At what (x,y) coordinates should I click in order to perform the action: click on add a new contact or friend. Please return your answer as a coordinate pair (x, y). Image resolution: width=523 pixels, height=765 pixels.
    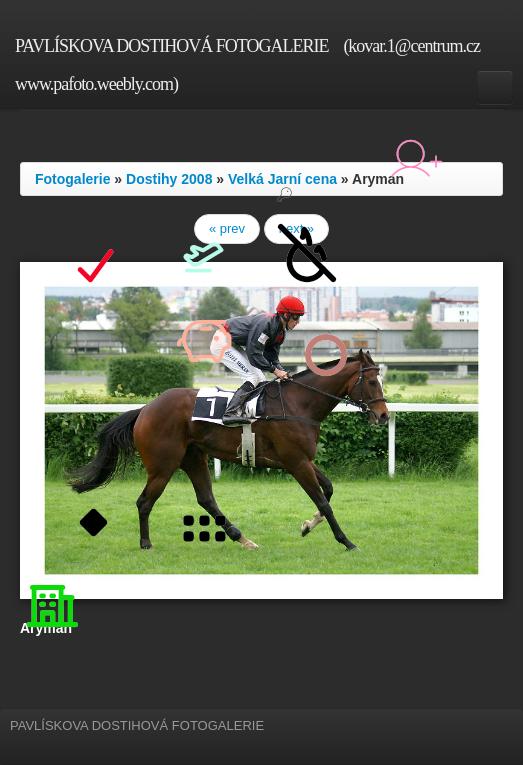
    Looking at the image, I should click on (415, 160).